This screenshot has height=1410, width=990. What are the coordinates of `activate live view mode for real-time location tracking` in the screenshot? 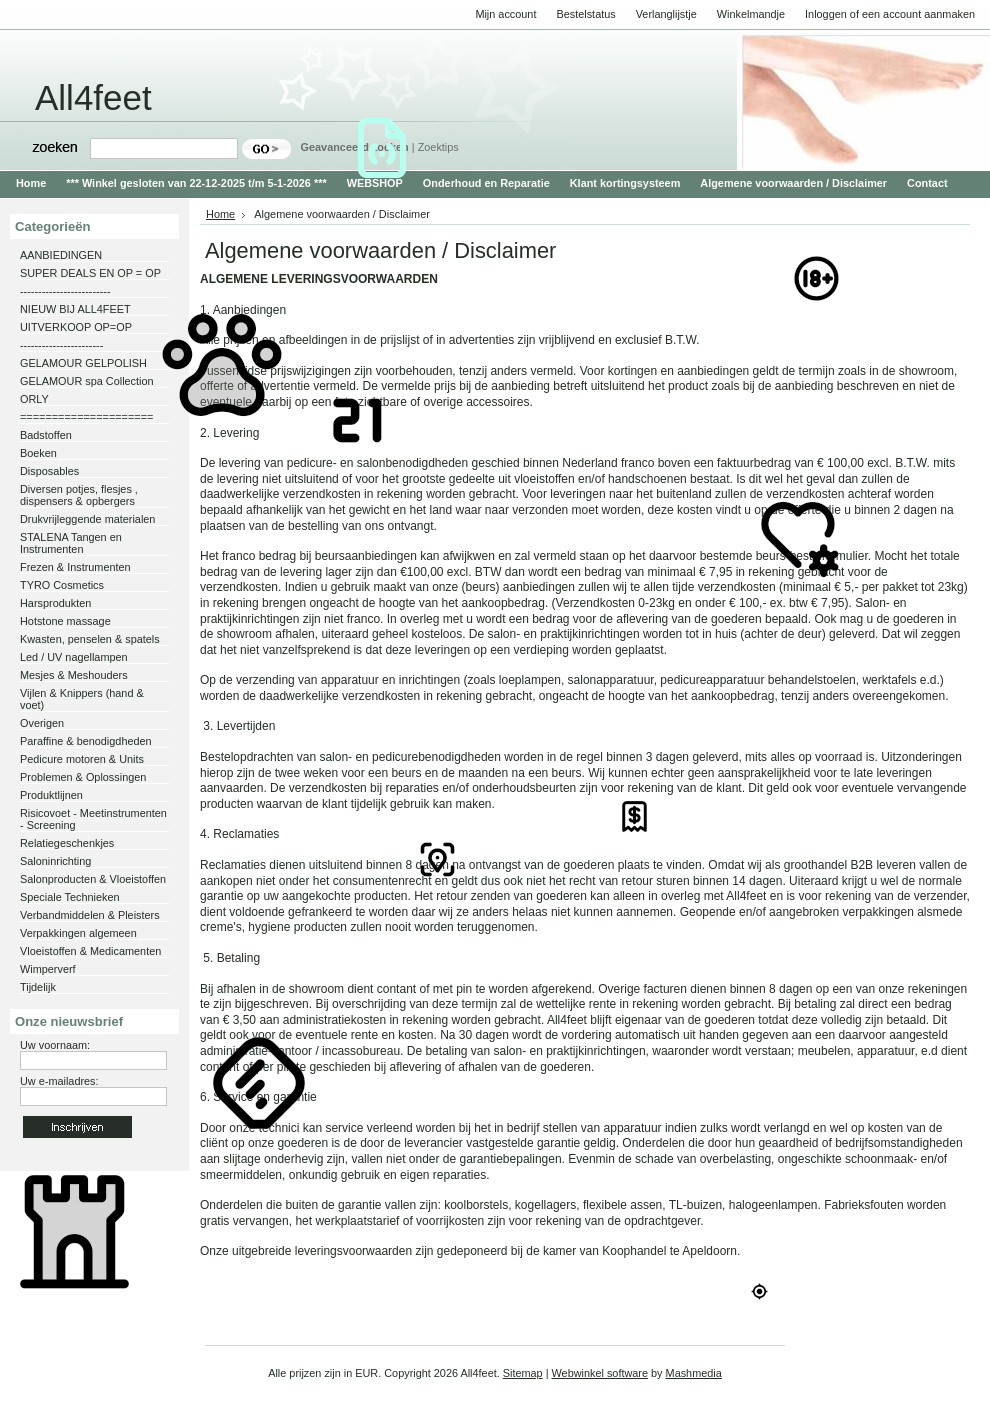 It's located at (437, 859).